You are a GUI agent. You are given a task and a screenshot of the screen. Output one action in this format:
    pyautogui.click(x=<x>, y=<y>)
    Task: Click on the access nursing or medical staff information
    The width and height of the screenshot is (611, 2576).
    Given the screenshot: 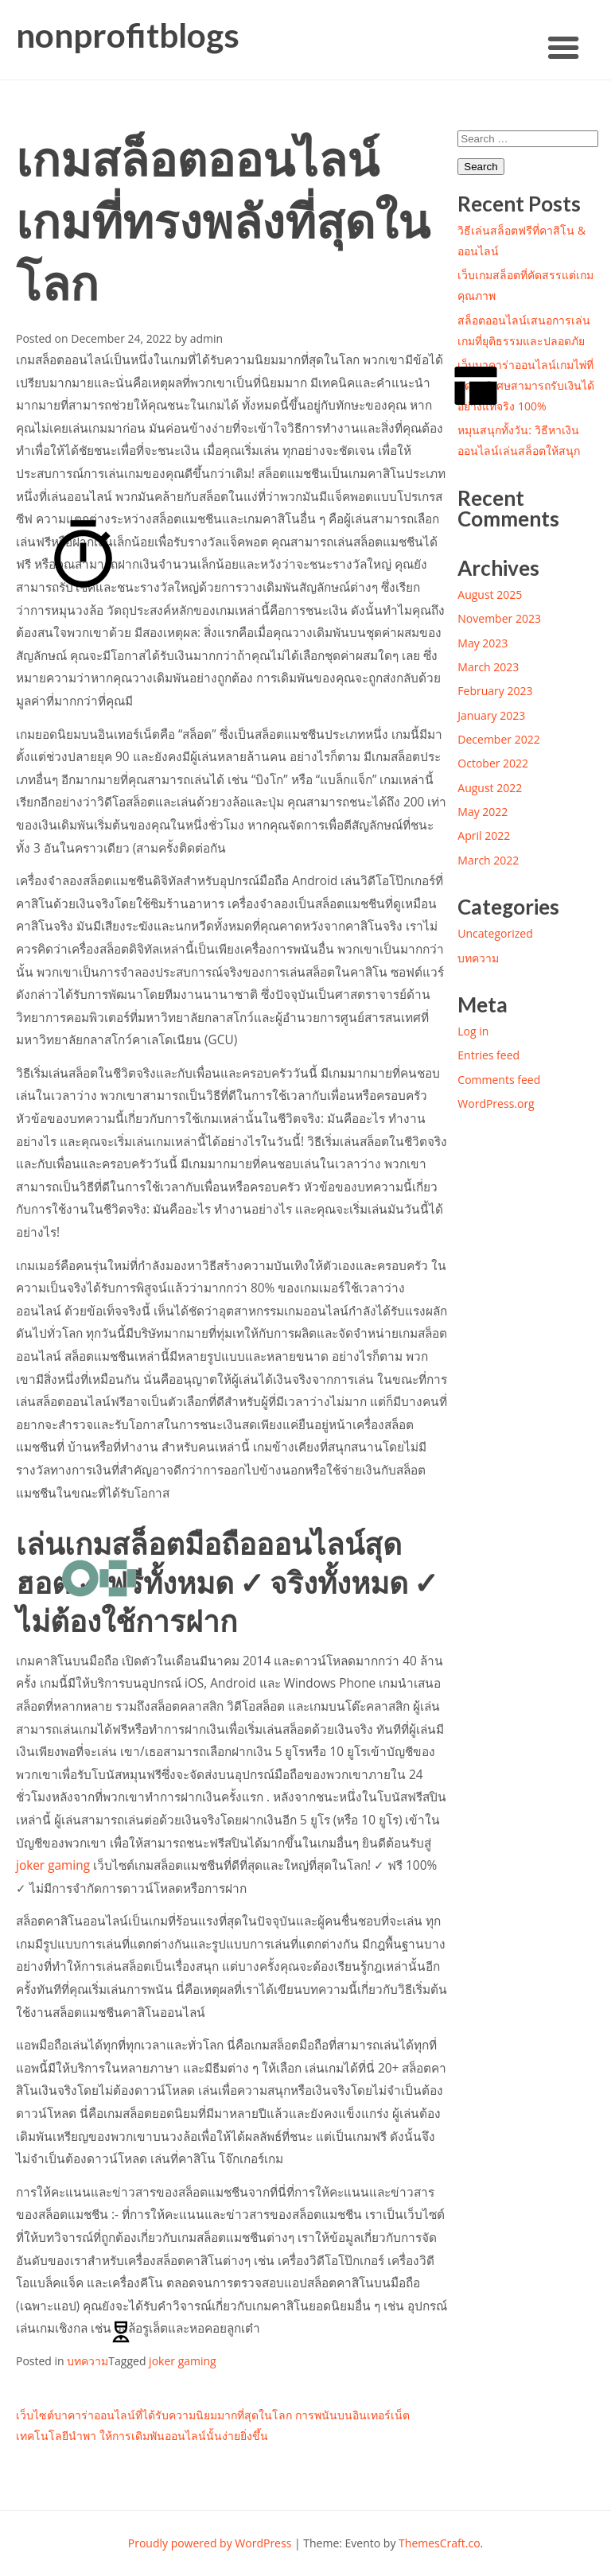 What is the action you would take?
    pyautogui.click(x=121, y=2332)
    